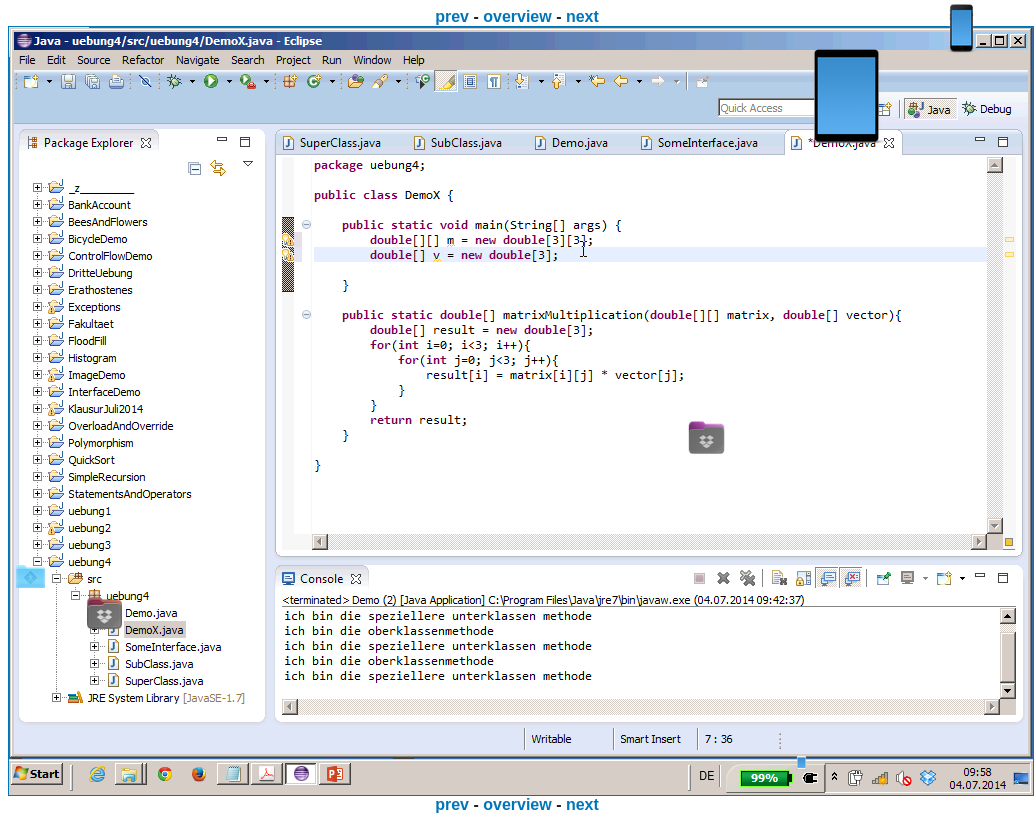  Describe the element at coordinates (30, 576) in the screenshot. I see `access the public folder for shared files` at that location.